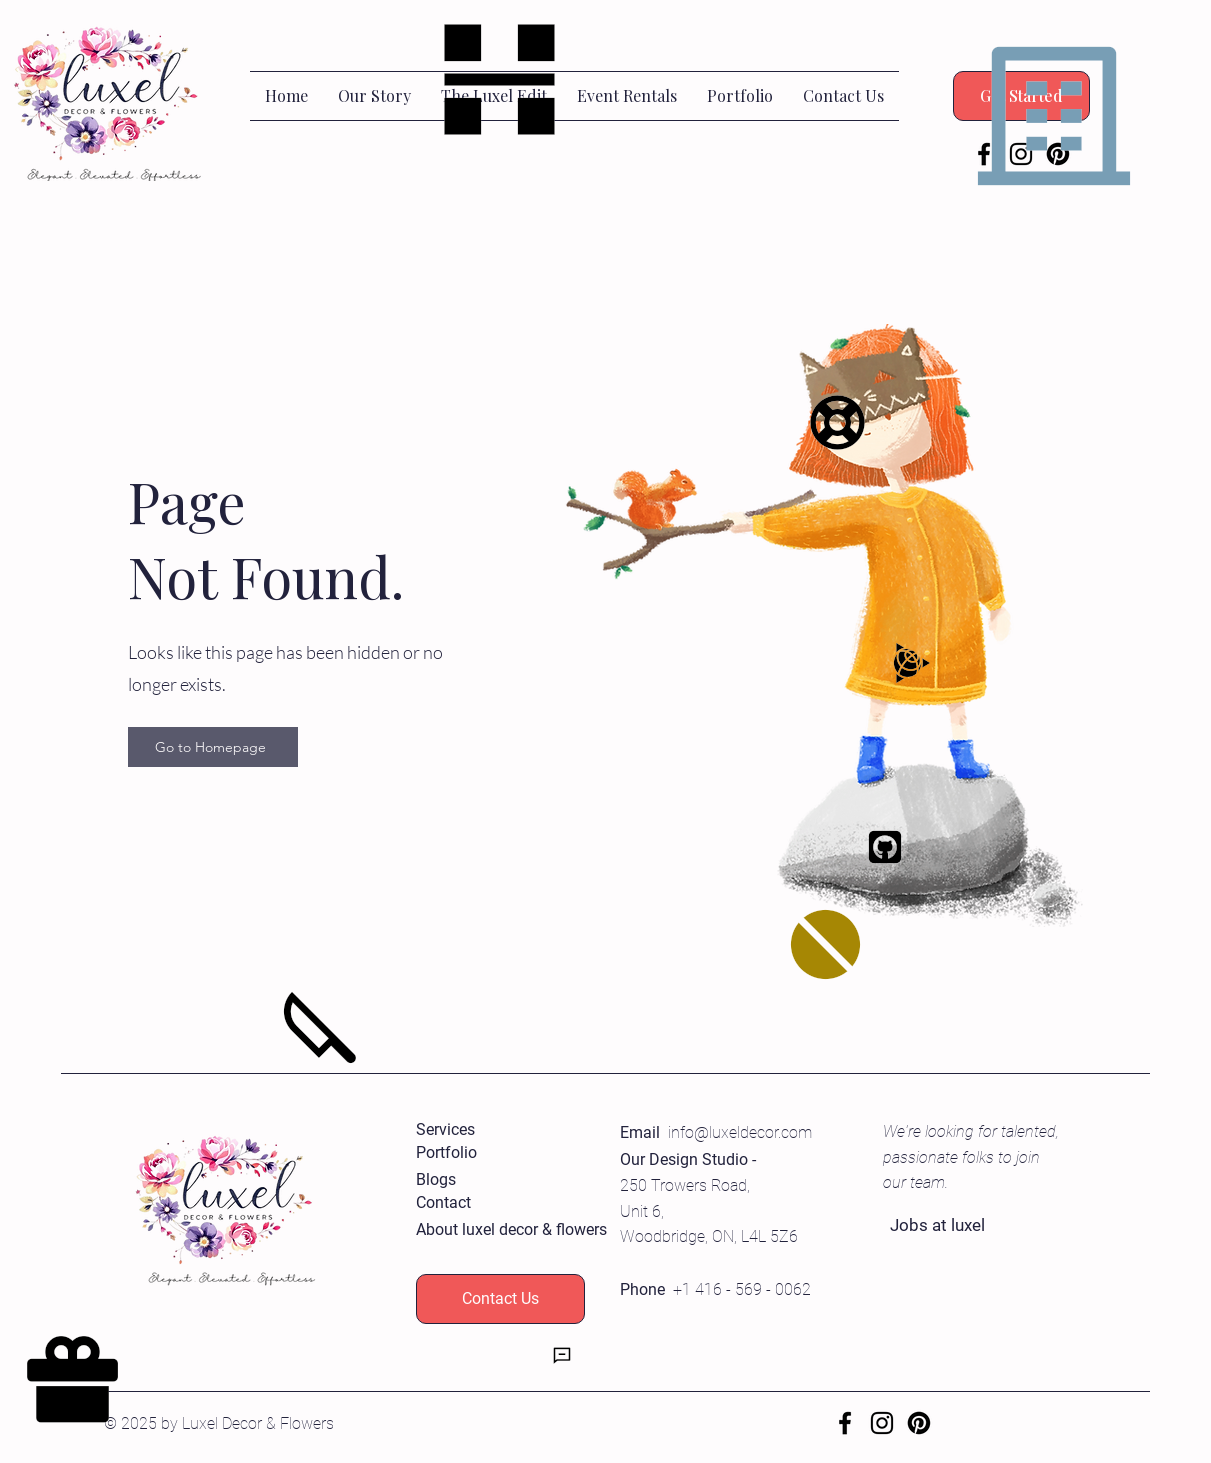 Image resolution: width=1211 pixels, height=1463 pixels. What do you see at coordinates (1054, 116) in the screenshot?
I see `view building or office location` at bounding box center [1054, 116].